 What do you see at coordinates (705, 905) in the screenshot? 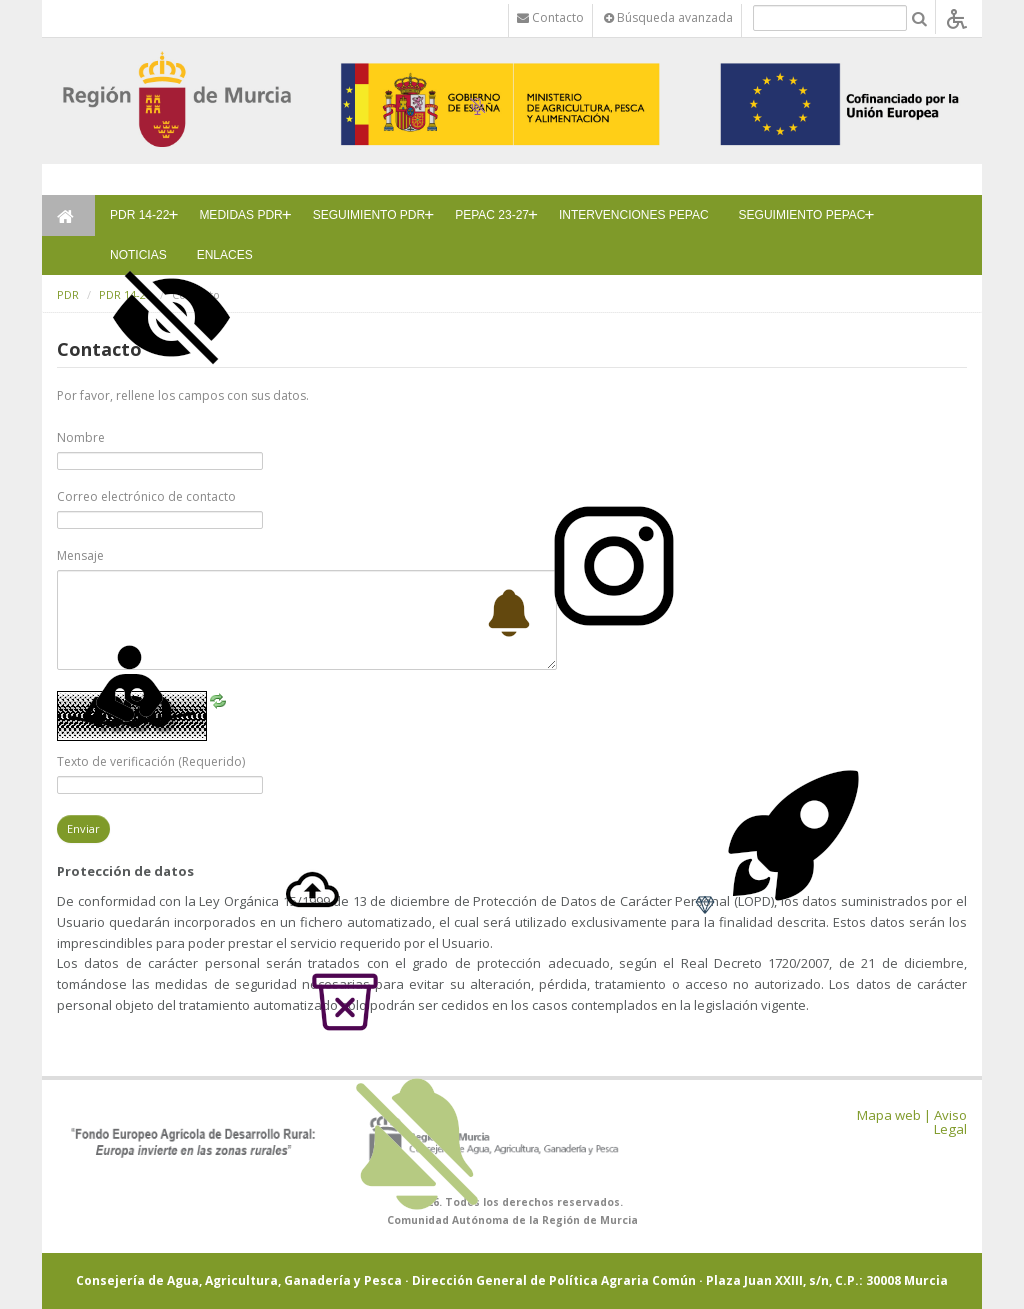
I see `indicates premium or pro membership status` at bounding box center [705, 905].